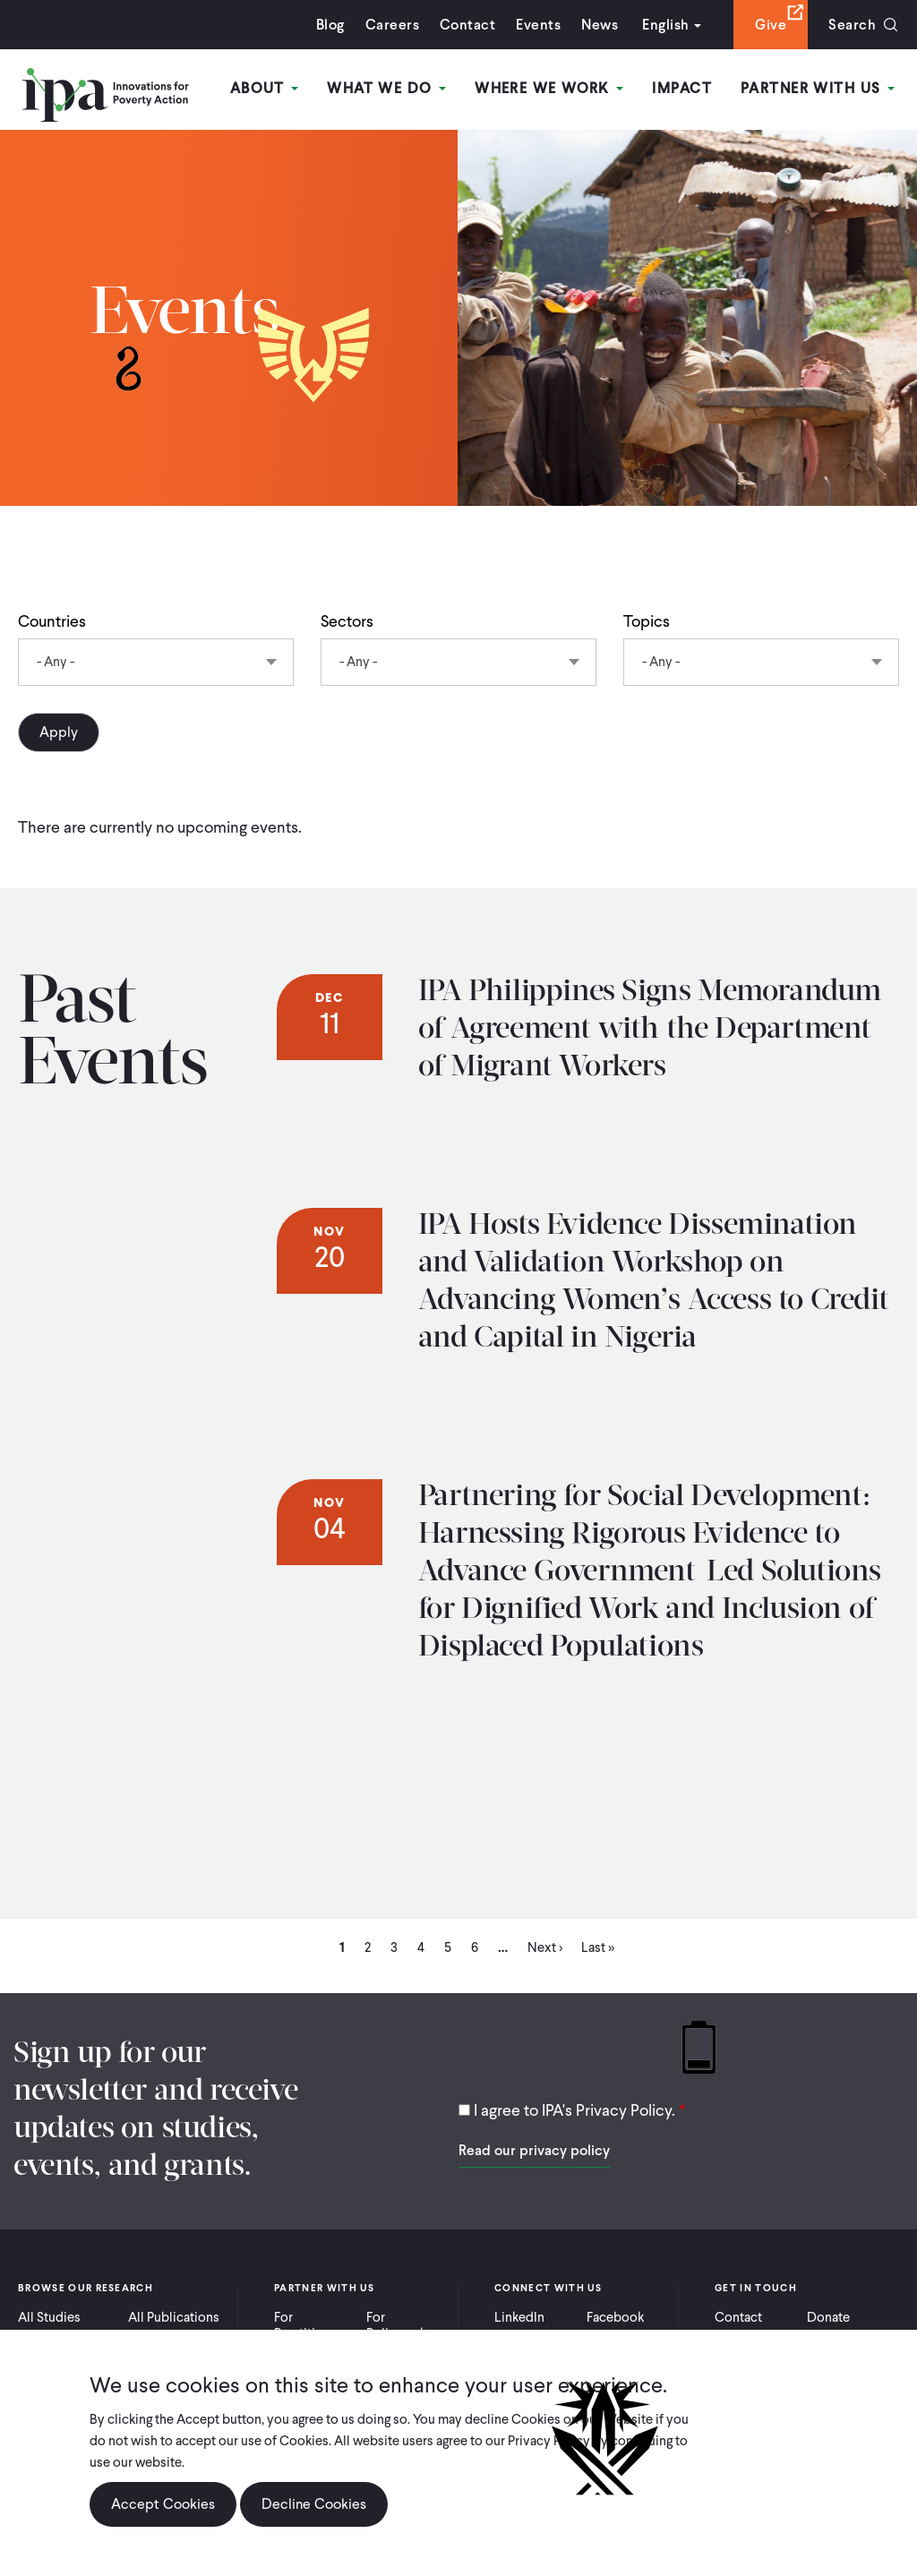 The height and width of the screenshot is (2576, 917). What do you see at coordinates (604, 2437) in the screenshot?
I see `activate team unity or group attack ability` at bounding box center [604, 2437].